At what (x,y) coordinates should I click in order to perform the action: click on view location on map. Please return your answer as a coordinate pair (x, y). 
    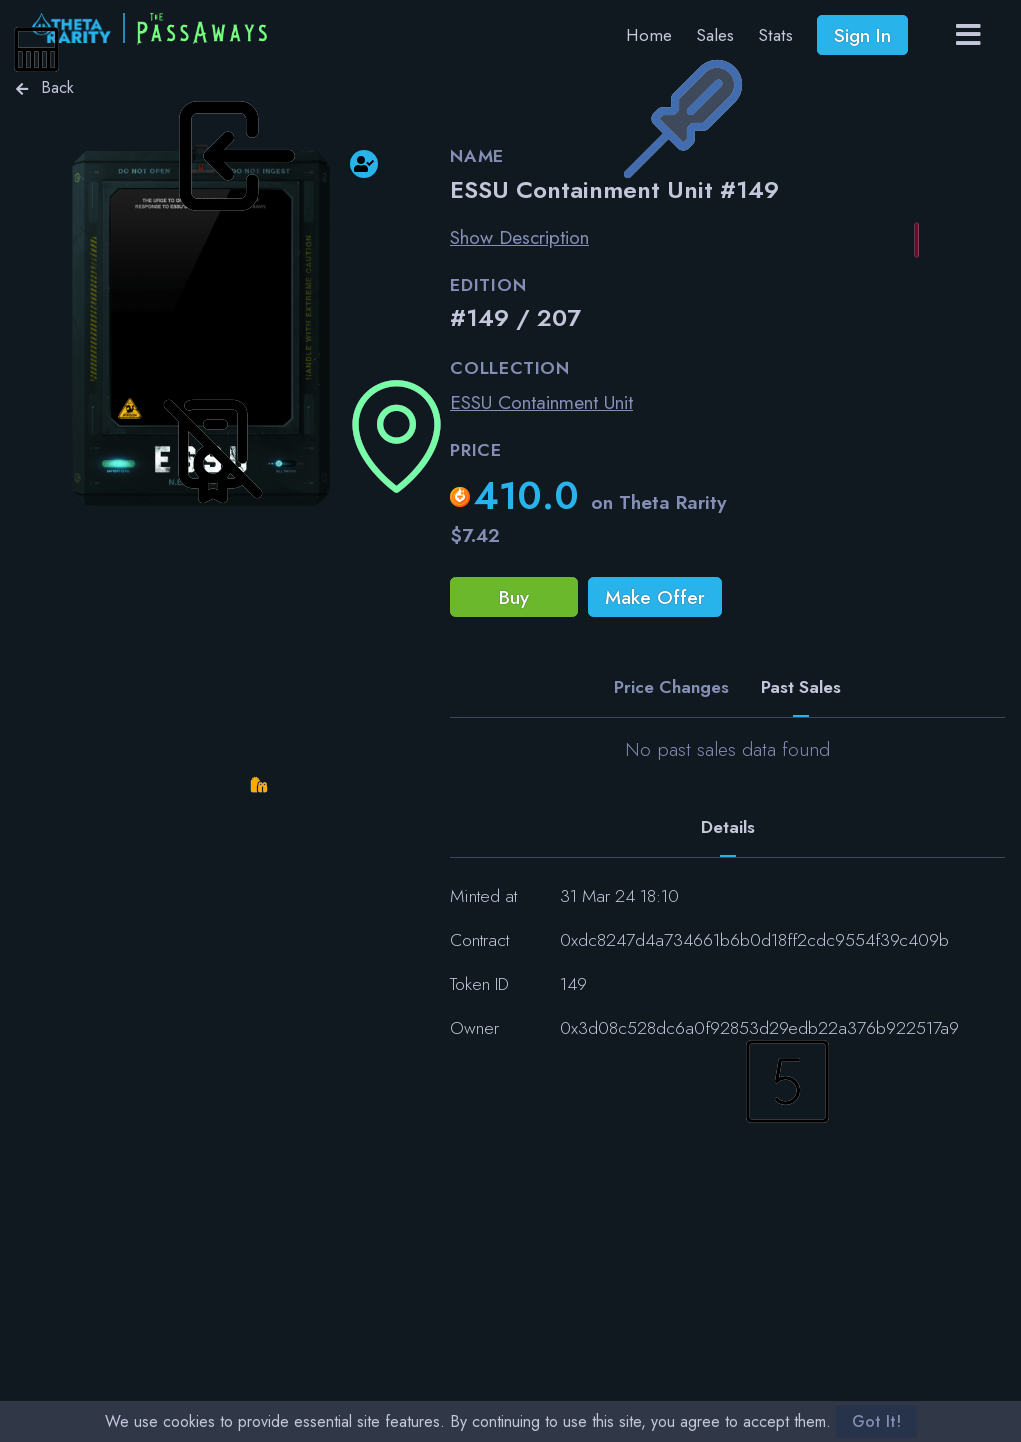
    Looking at the image, I should click on (396, 436).